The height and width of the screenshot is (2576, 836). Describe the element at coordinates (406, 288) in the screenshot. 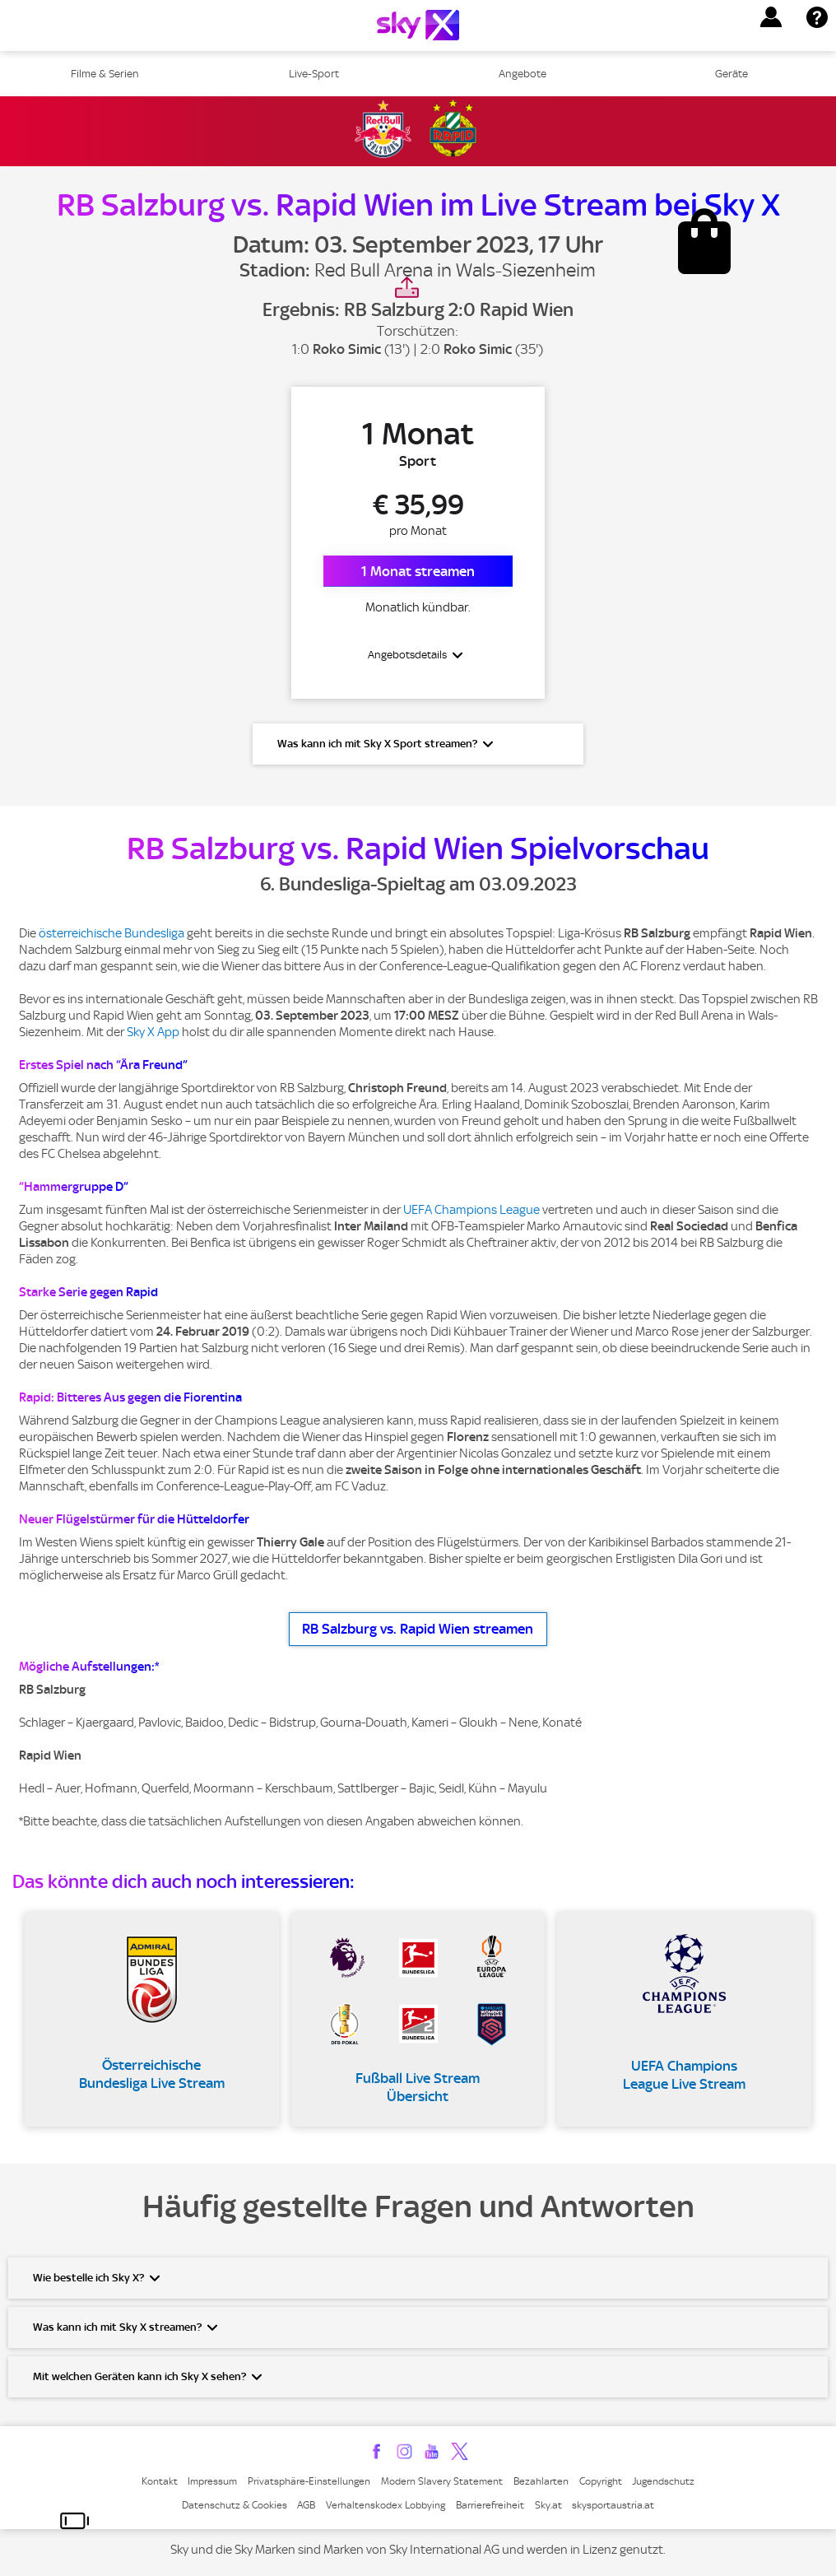

I see `upload a file or document` at that location.